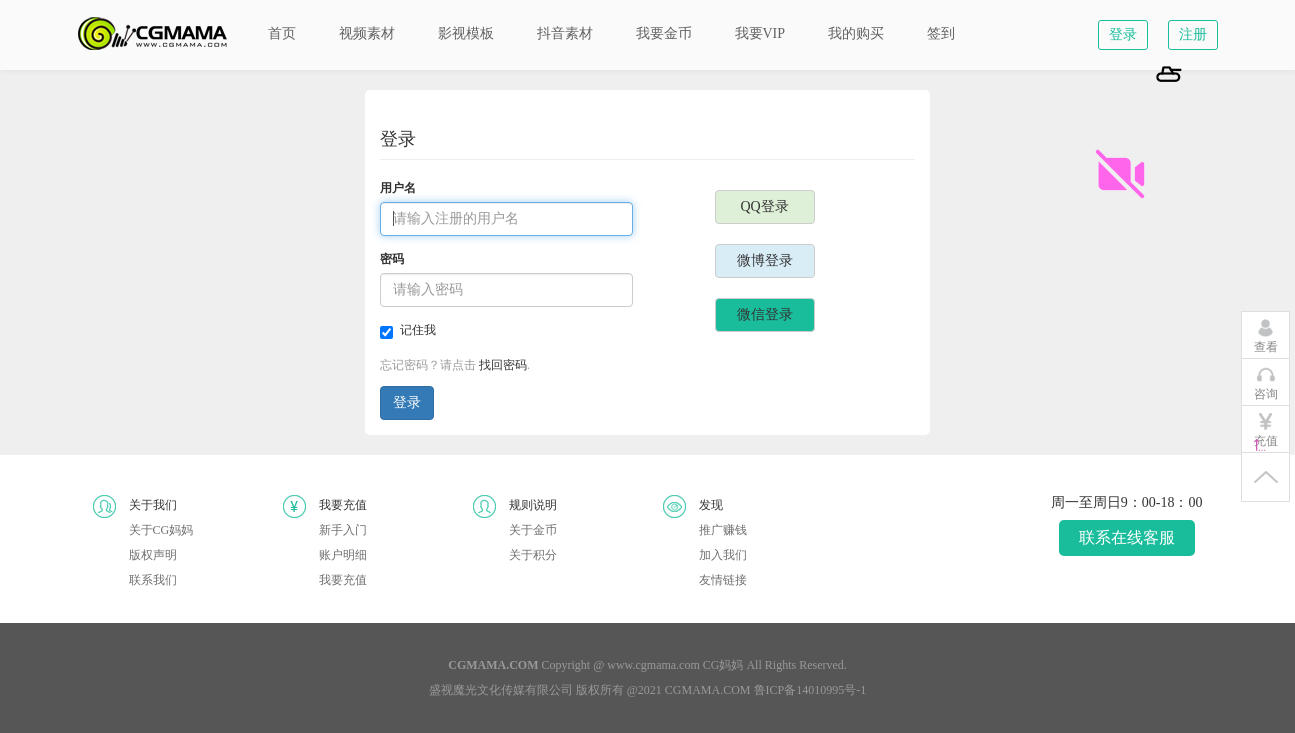 This screenshot has height=733, width=1295. What do you see at coordinates (1260, 445) in the screenshot?
I see `represents the y-axis in a chart or graph` at bounding box center [1260, 445].